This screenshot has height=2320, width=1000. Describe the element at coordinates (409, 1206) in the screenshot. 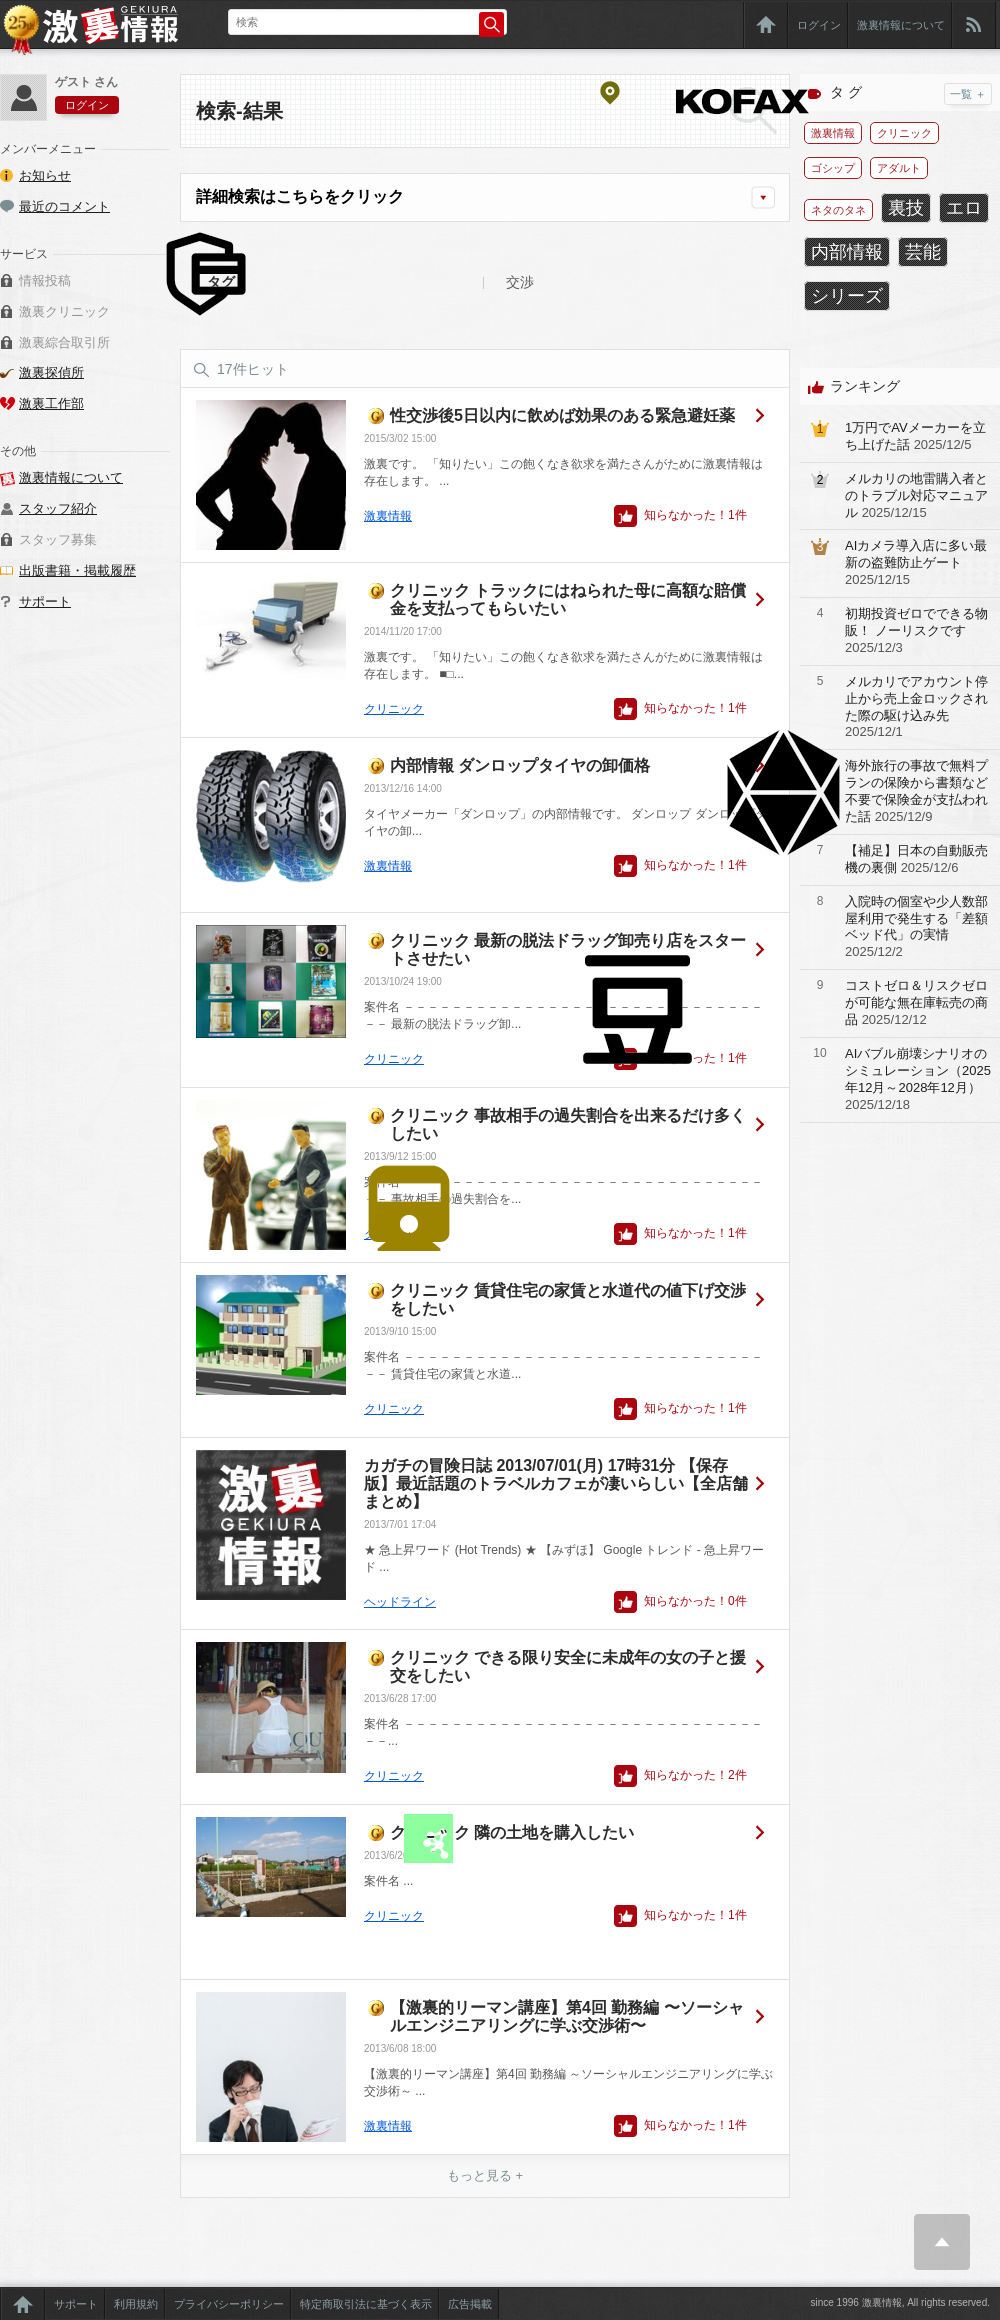

I see `view train schedules or routes` at that location.